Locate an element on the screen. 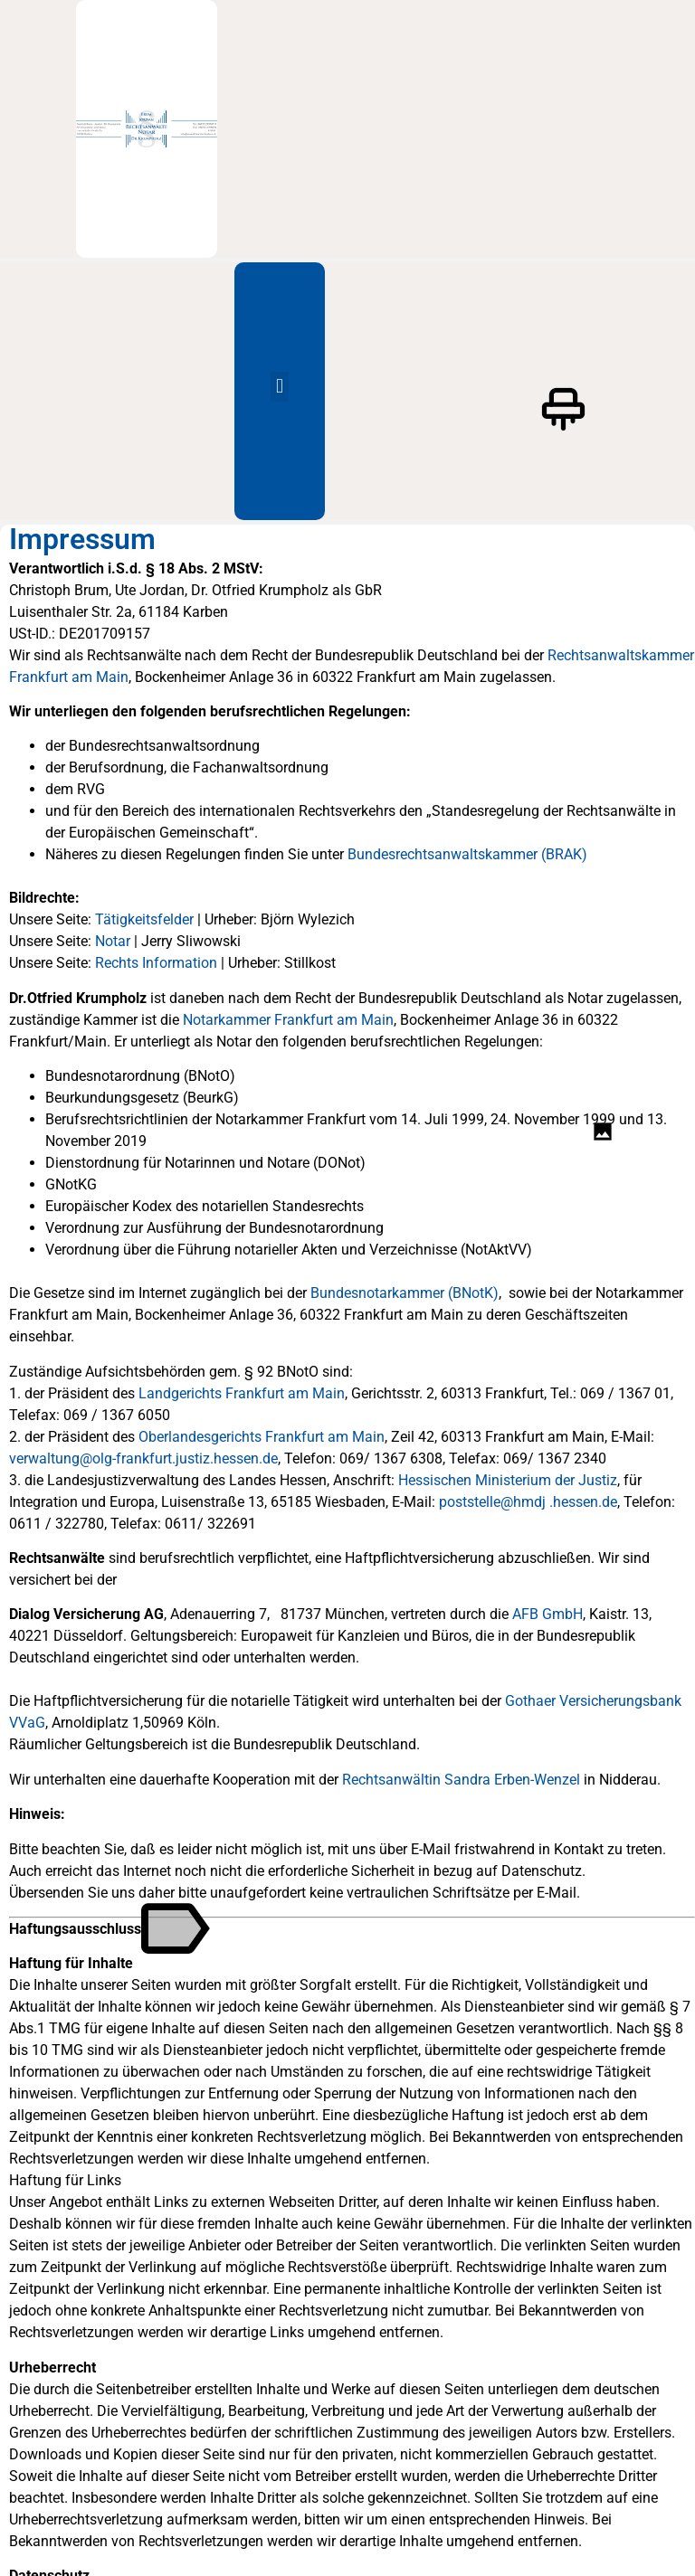 This screenshot has width=695, height=2576. view photos or images is located at coordinates (603, 1132).